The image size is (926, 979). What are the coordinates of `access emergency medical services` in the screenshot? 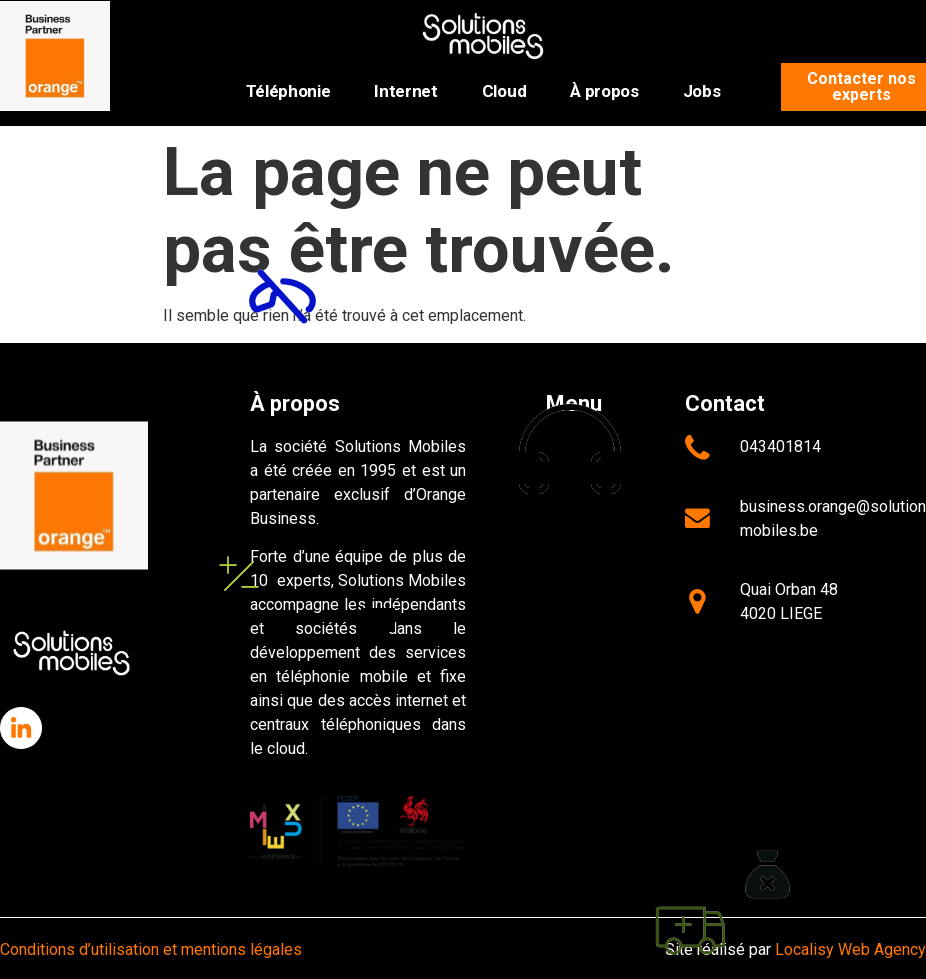 It's located at (688, 927).